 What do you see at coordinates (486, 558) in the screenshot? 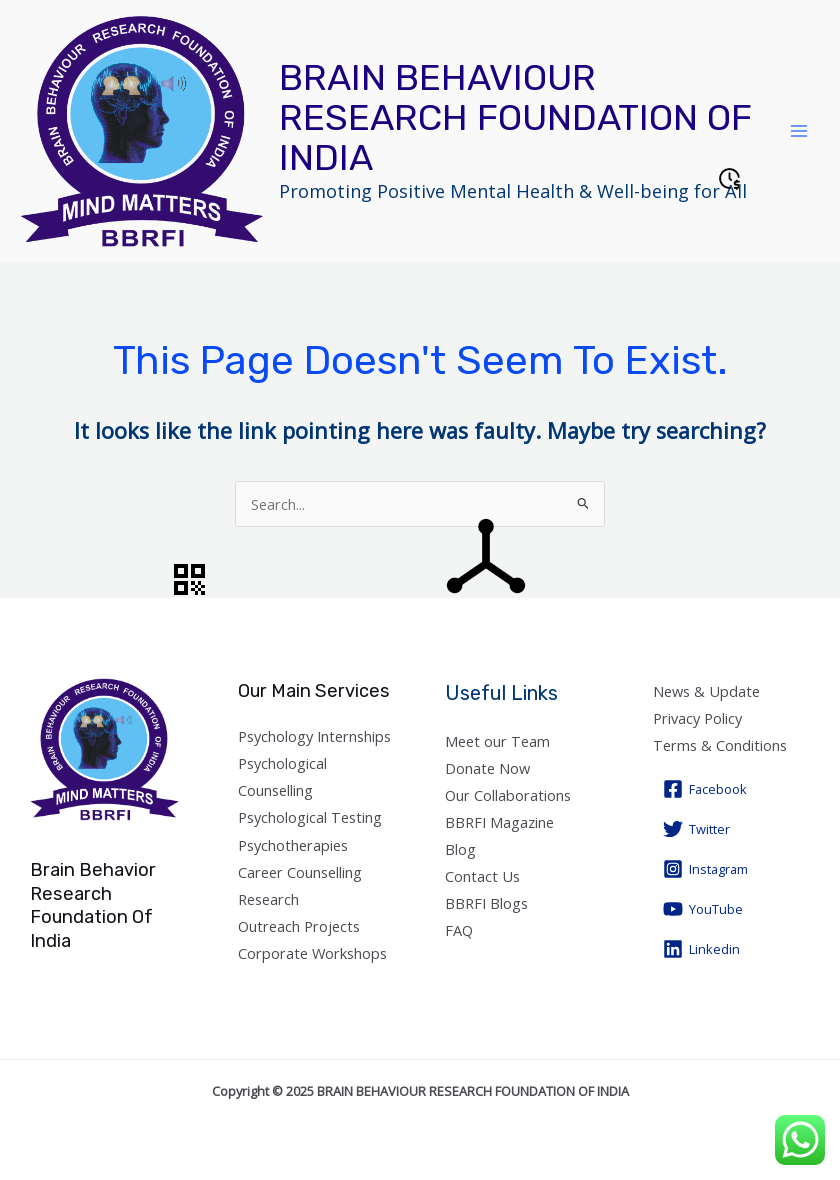
I see `access 3D transform or manipulation tools` at bounding box center [486, 558].